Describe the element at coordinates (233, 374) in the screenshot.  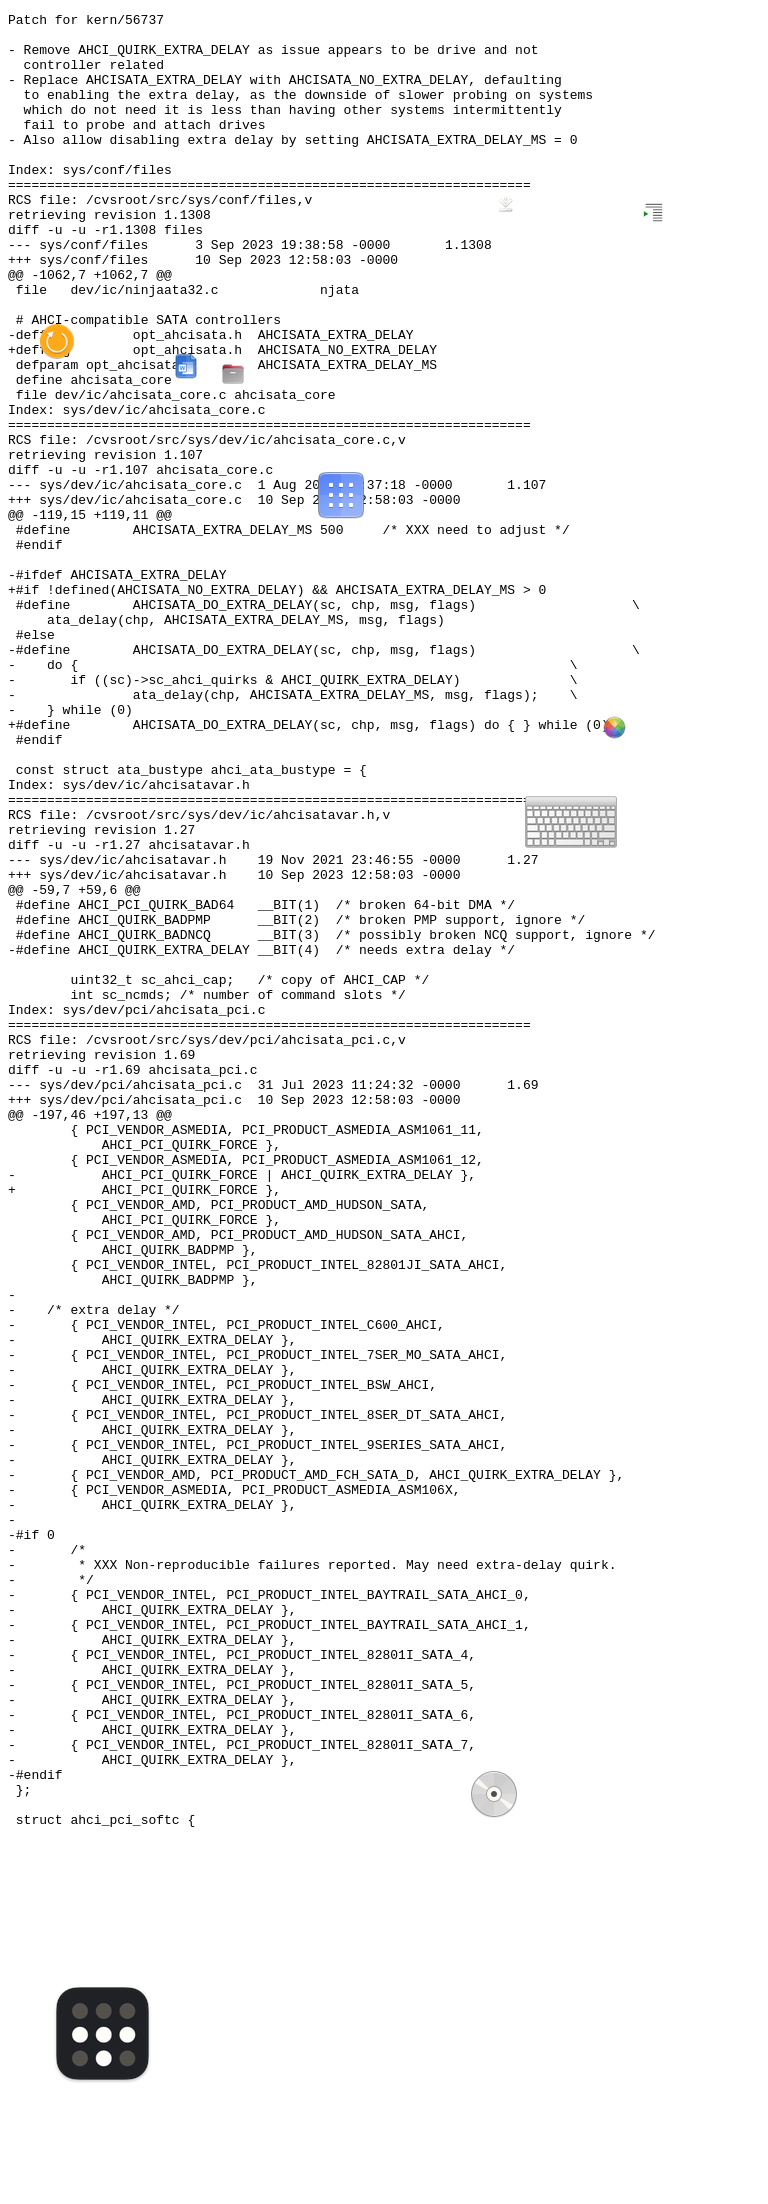
I see `open the file manager application` at that location.